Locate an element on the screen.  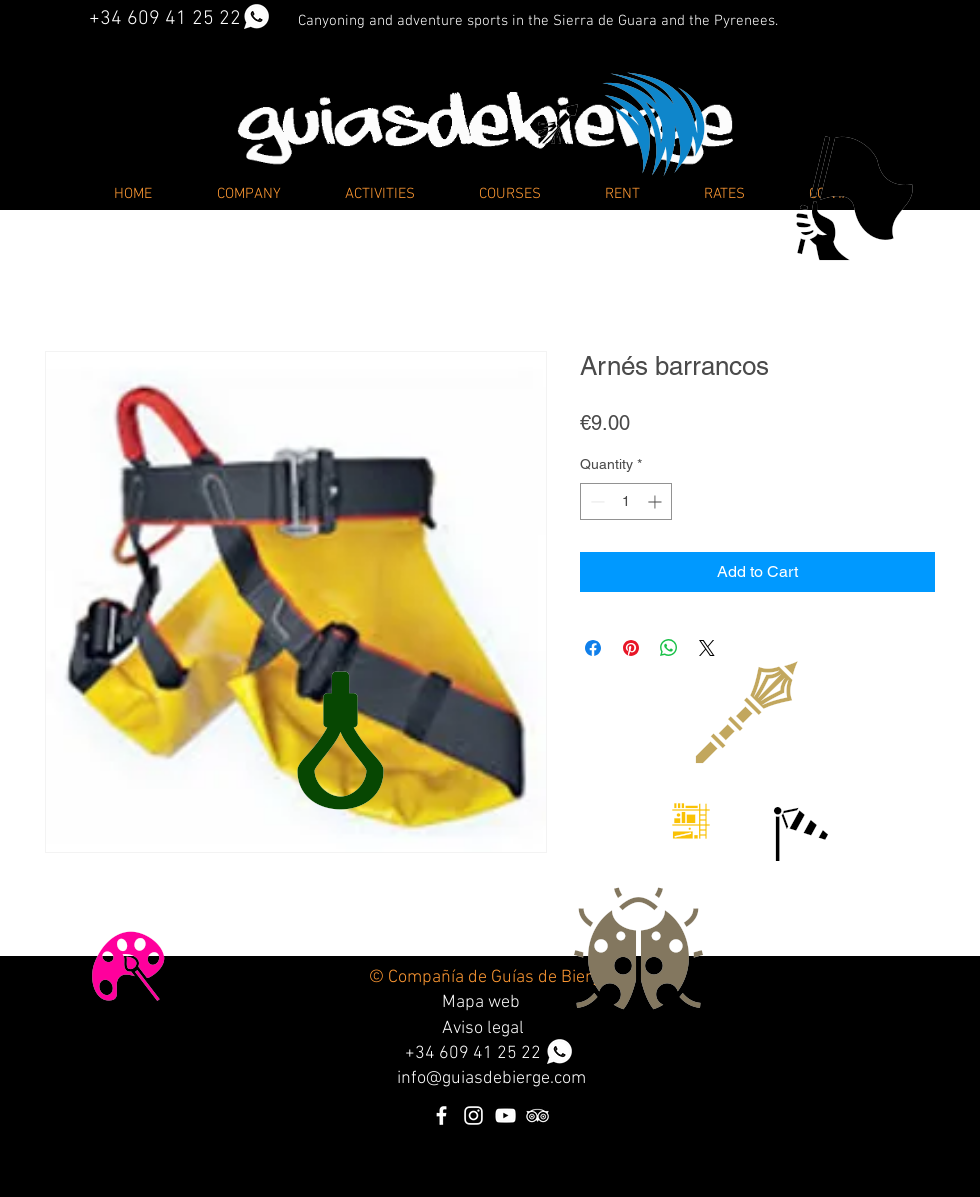
indicates a bug or issue in the system is located at coordinates (638, 952).